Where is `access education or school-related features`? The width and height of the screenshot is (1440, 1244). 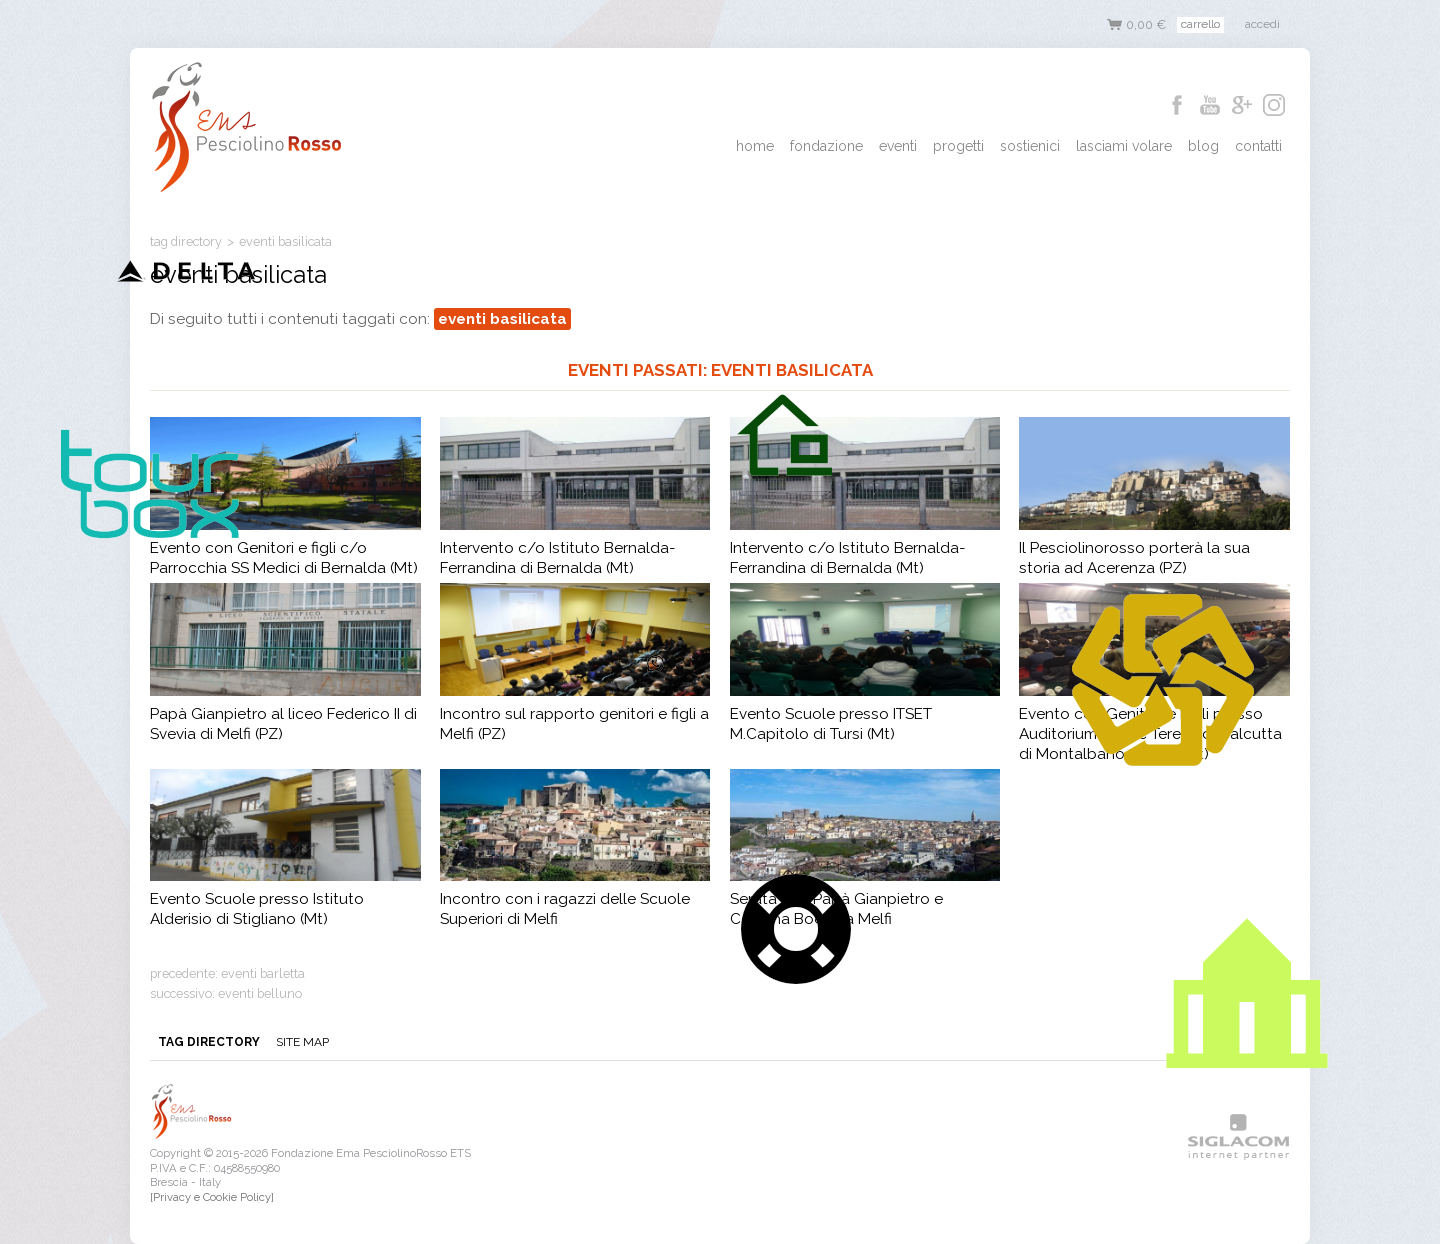
access education or school-related features is located at coordinates (1247, 1002).